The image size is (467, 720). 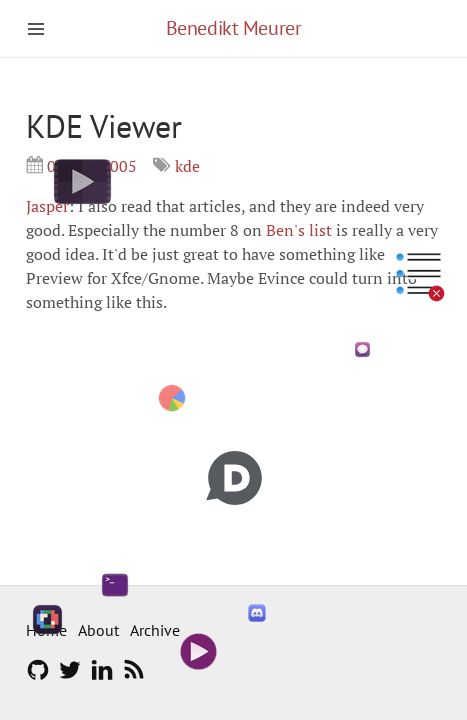 What do you see at coordinates (198, 651) in the screenshot?
I see `indicates video content or media files` at bounding box center [198, 651].